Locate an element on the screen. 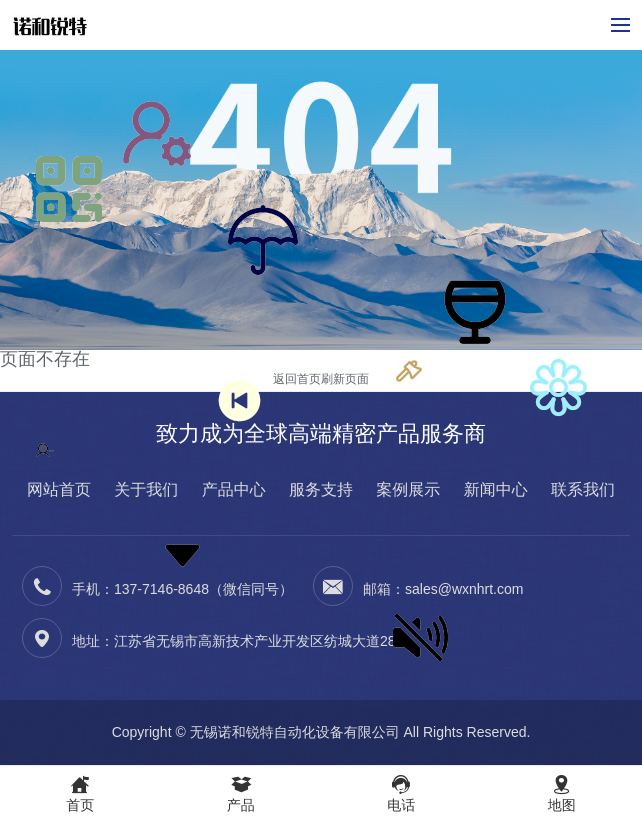  browse alcoholic beverages or drinks menu is located at coordinates (475, 311).